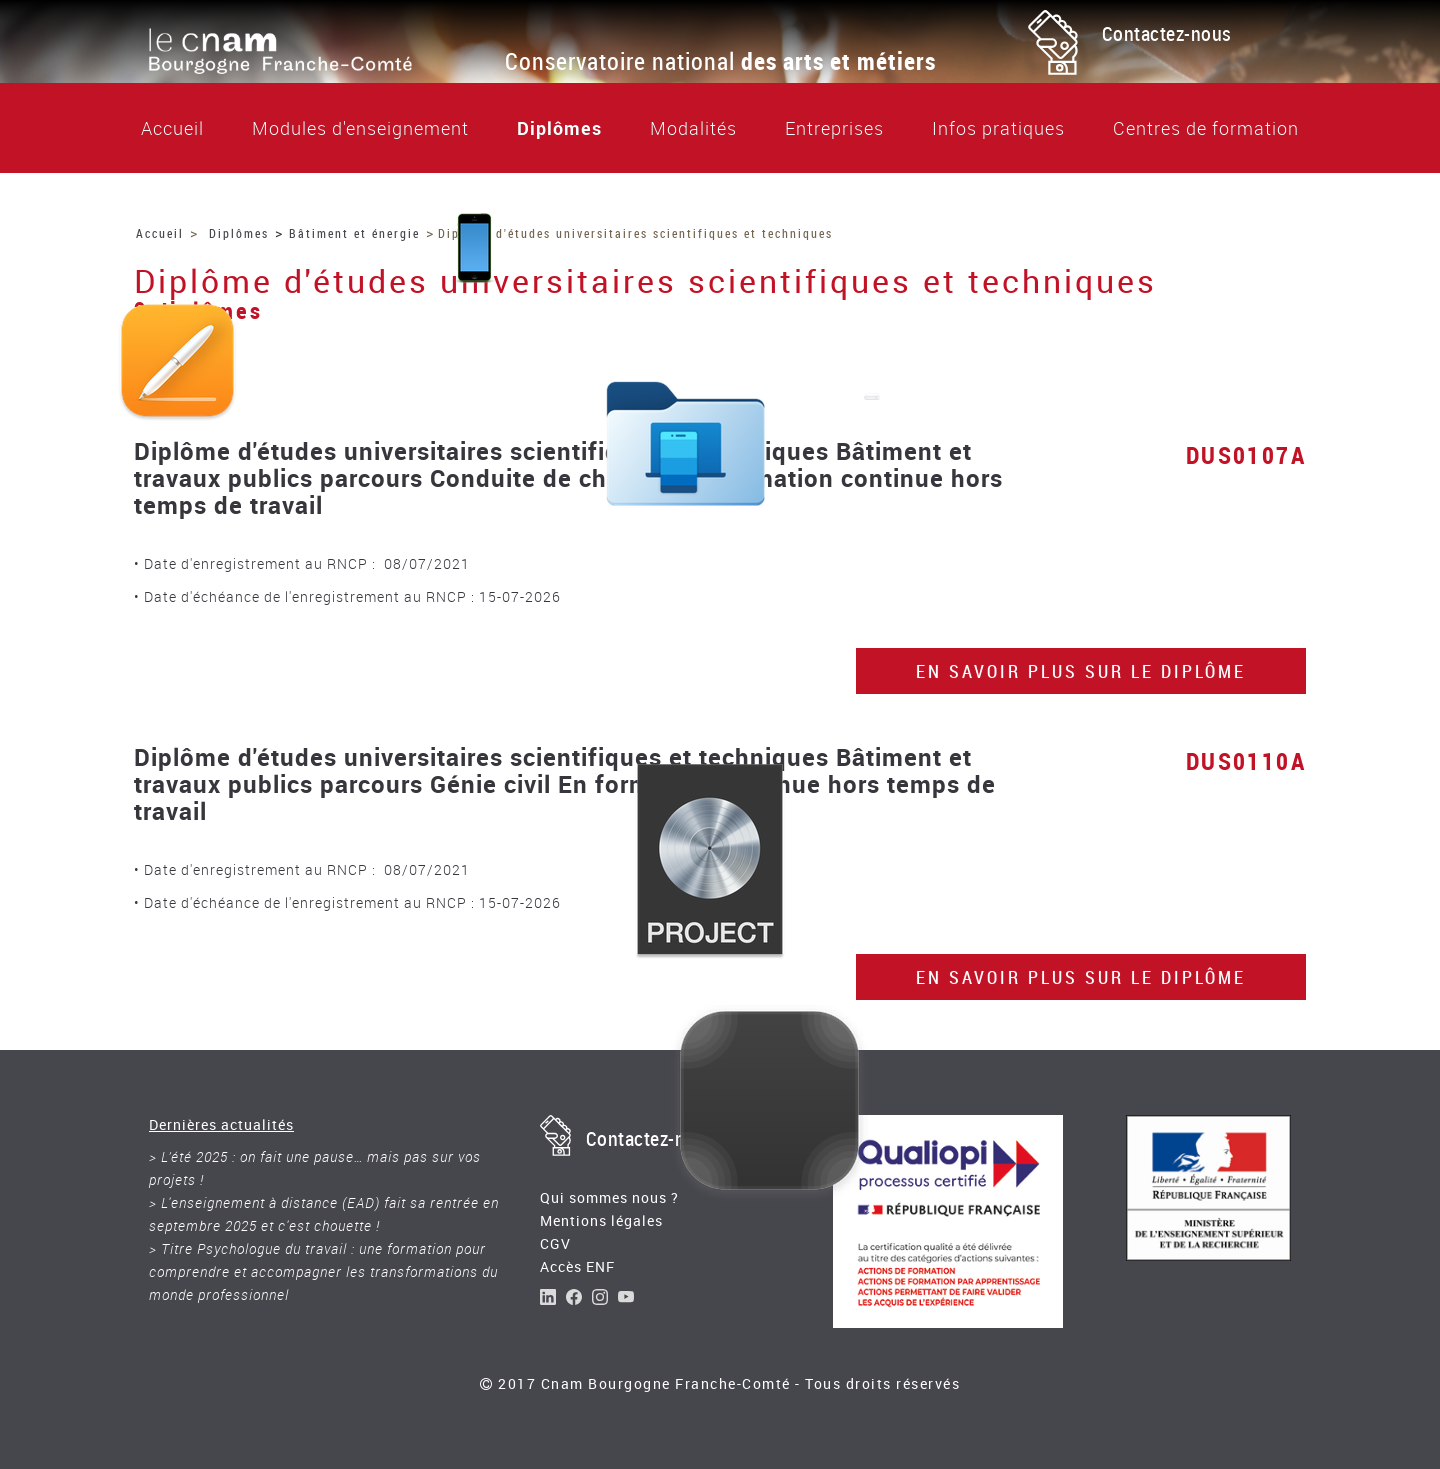 The image size is (1440, 1469). I want to click on open a Logic Pro project file in GarageBand, so click(710, 864).